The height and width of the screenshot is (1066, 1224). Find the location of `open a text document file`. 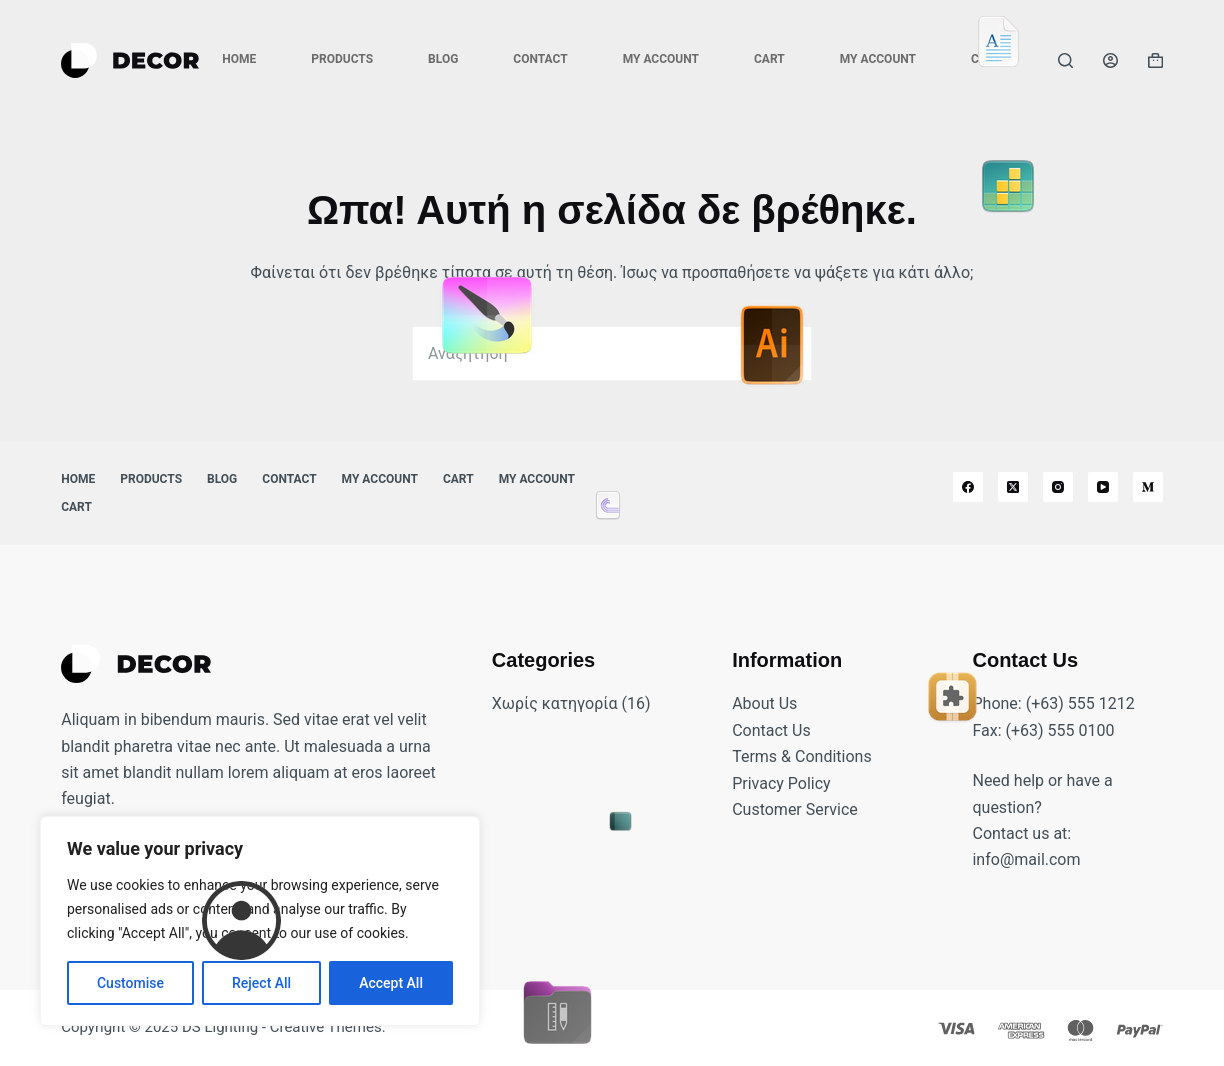

open a text document file is located at coordinates (998, 41).